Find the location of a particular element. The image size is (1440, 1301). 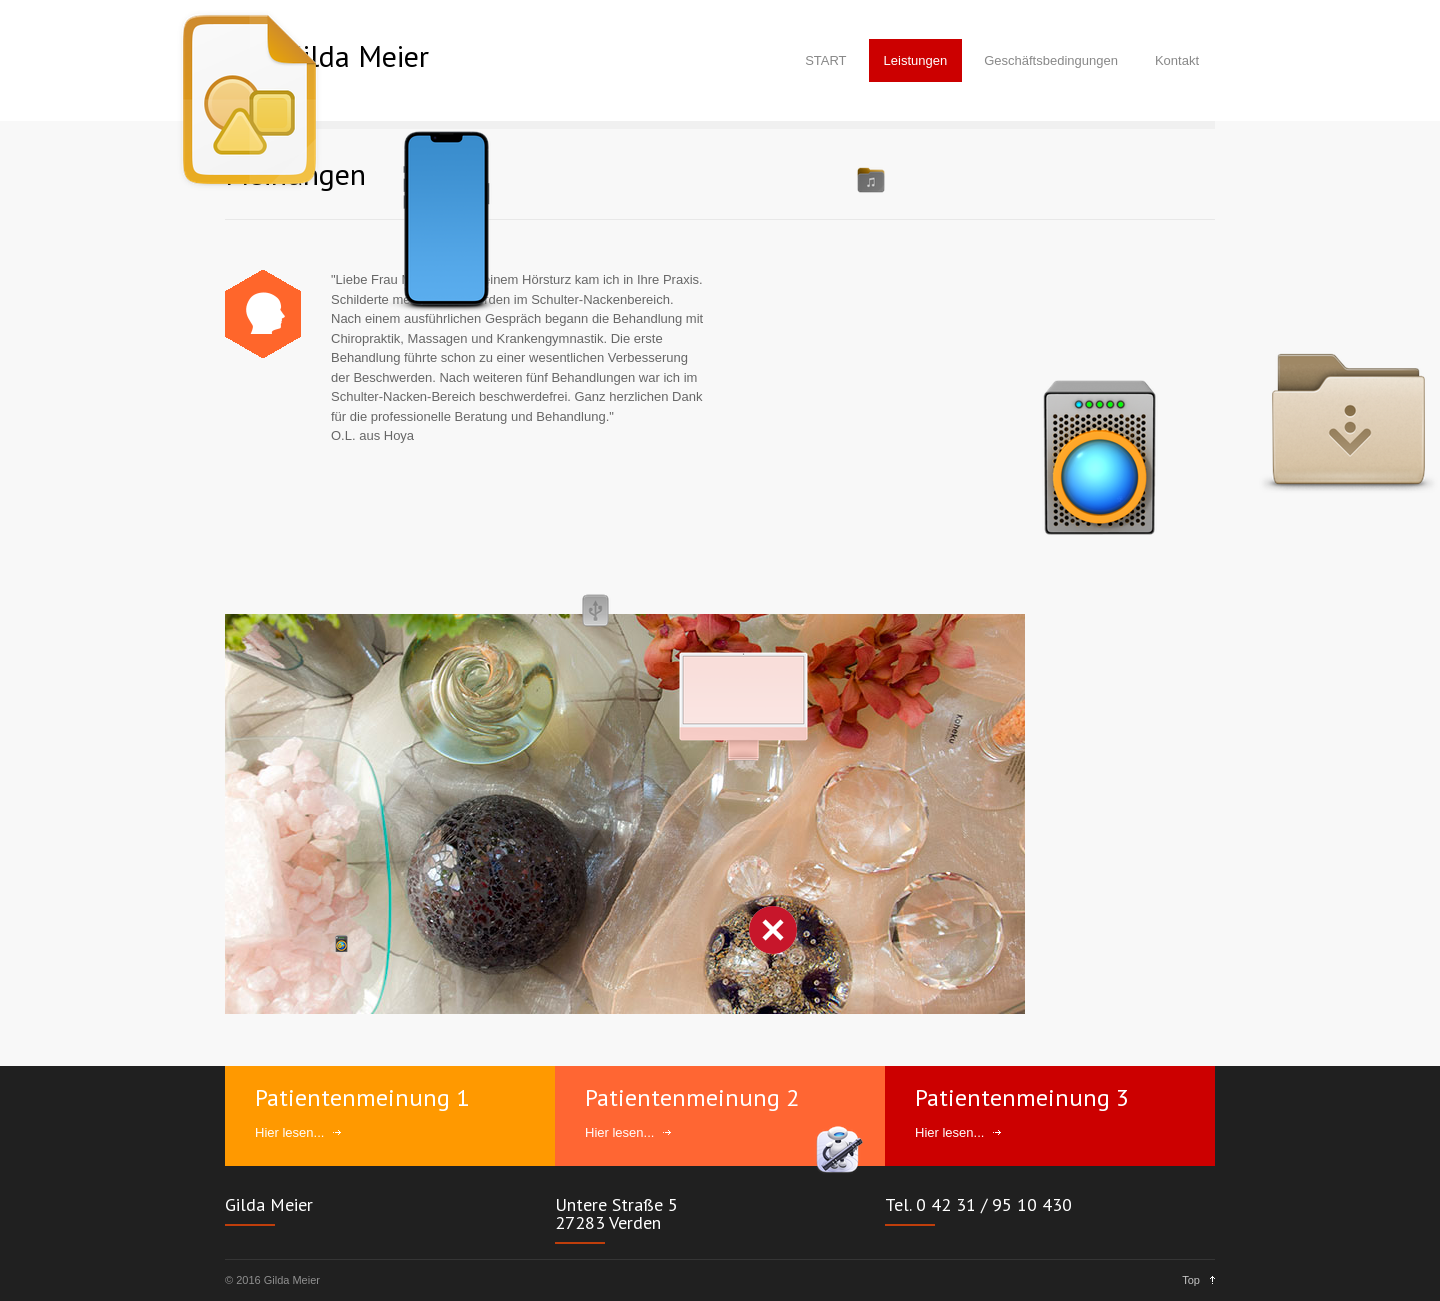

open Automator to create automated workflows is located at coordinates (837, 1151).